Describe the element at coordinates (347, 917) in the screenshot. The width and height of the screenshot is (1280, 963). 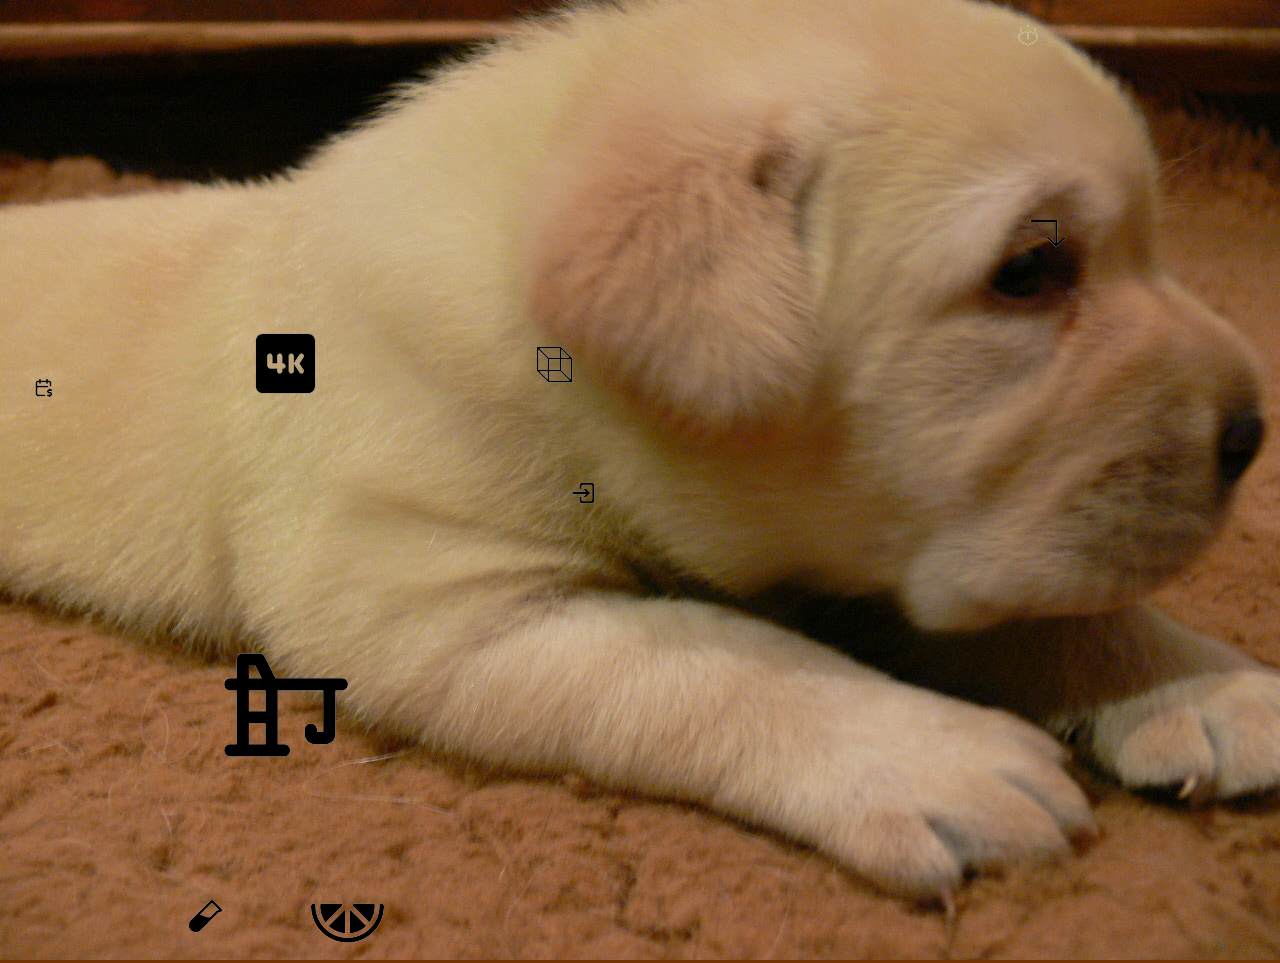
I see `indicates citrus or fruit-related content` at that location.